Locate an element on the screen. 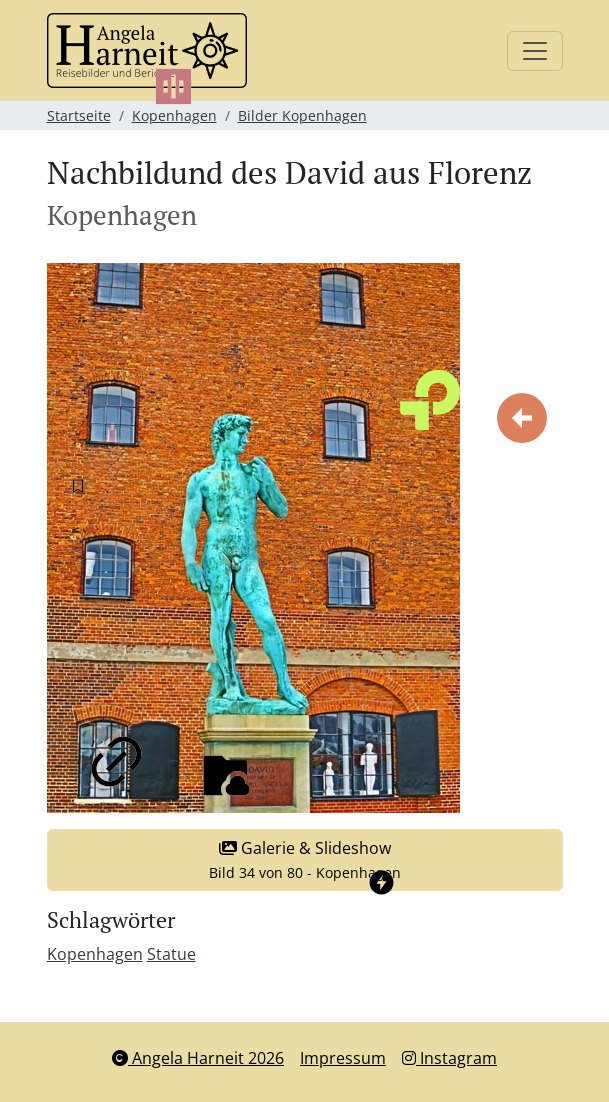 This screenshot has width=609, height=1102. save this item for later is located at coordinates (78, 486).